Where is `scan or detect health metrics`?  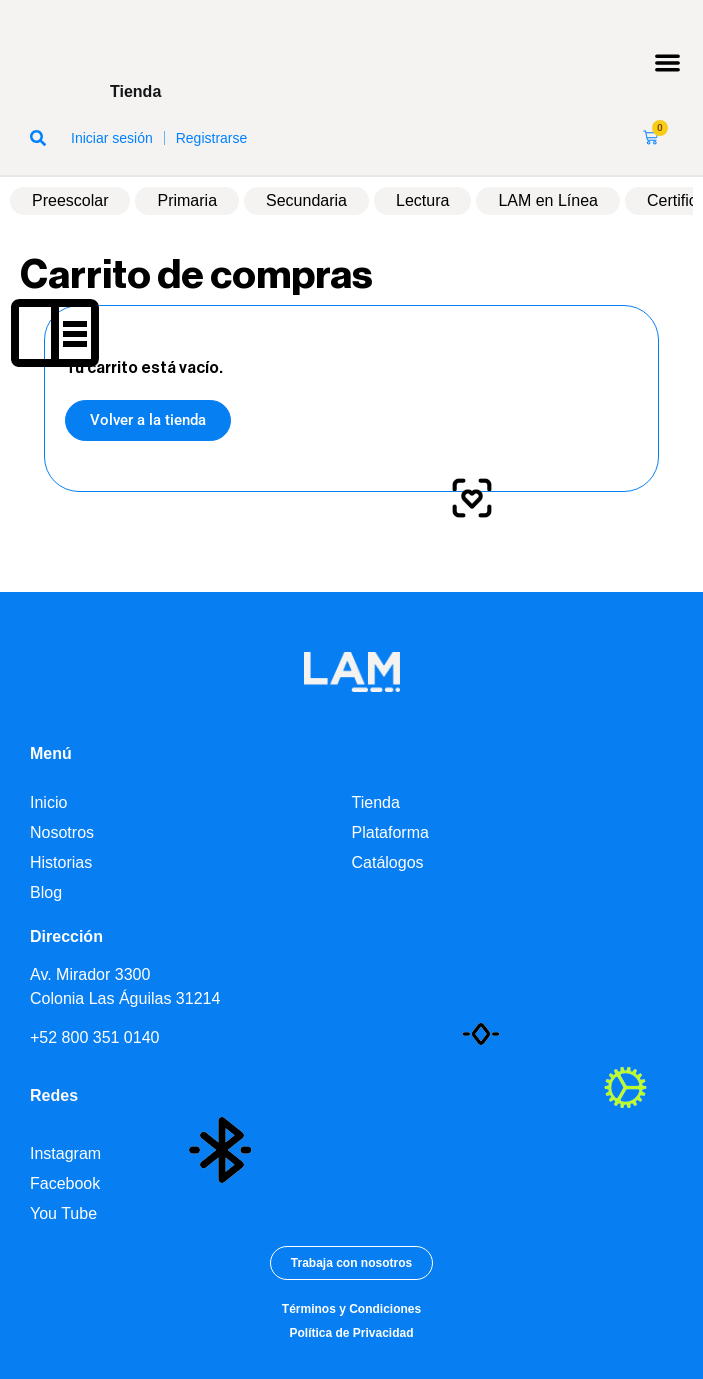
scan or detect health metrics is located at coordinates (472, 498).